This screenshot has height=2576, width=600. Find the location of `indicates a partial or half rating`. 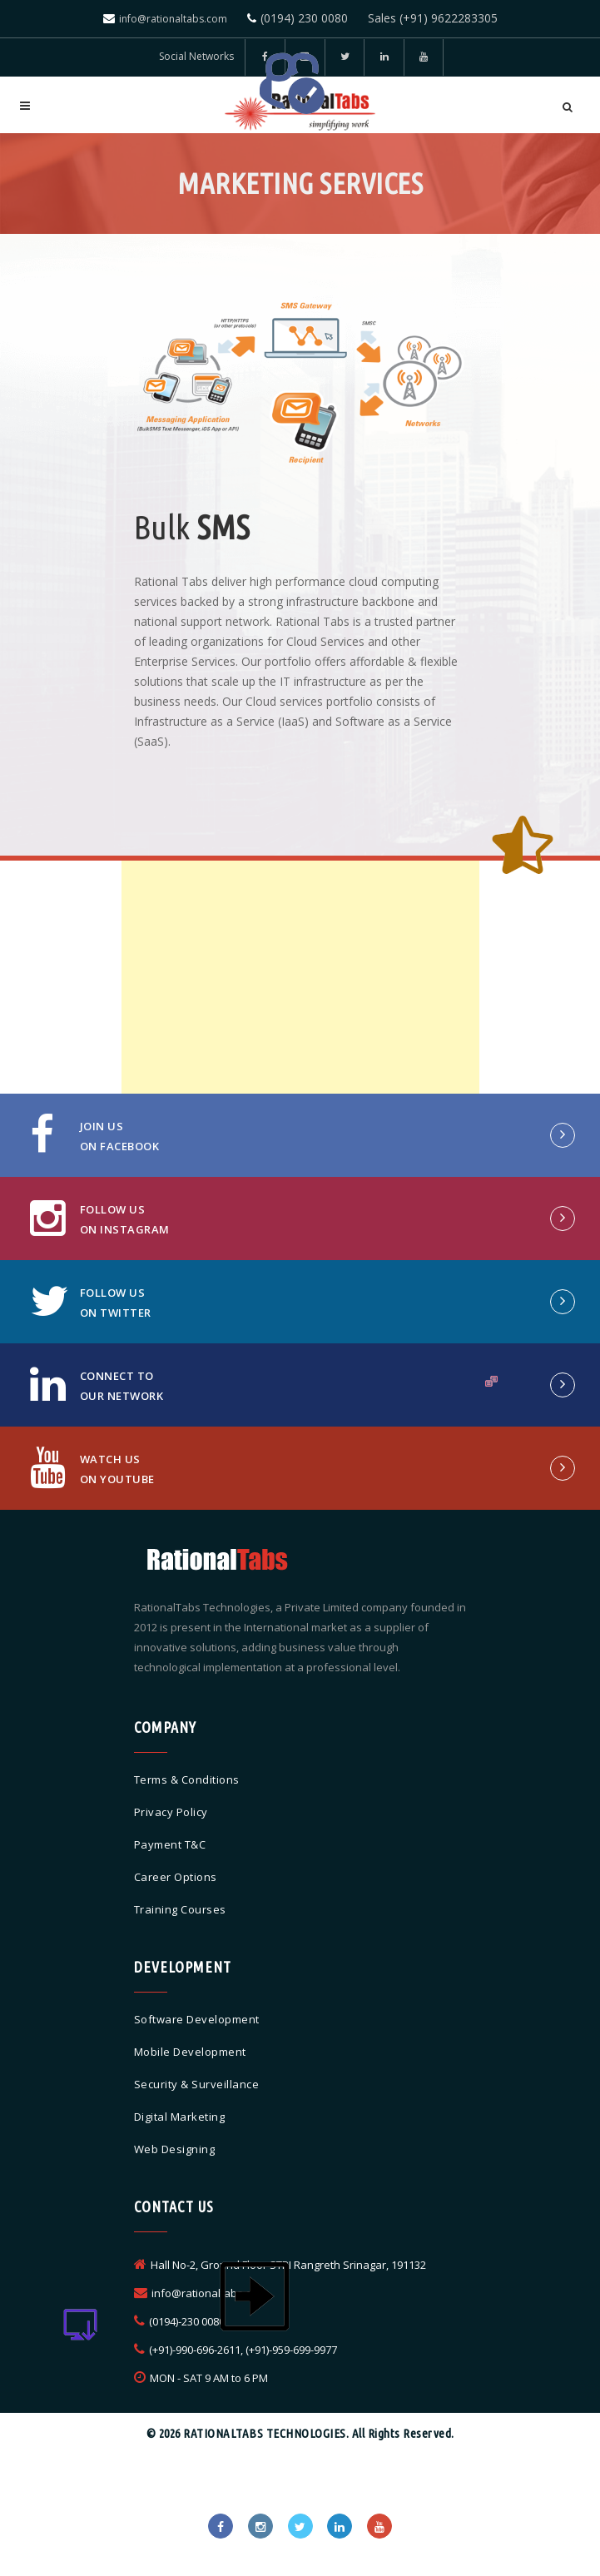

indicates a partial or half rating is located at coordinates (523, 846).